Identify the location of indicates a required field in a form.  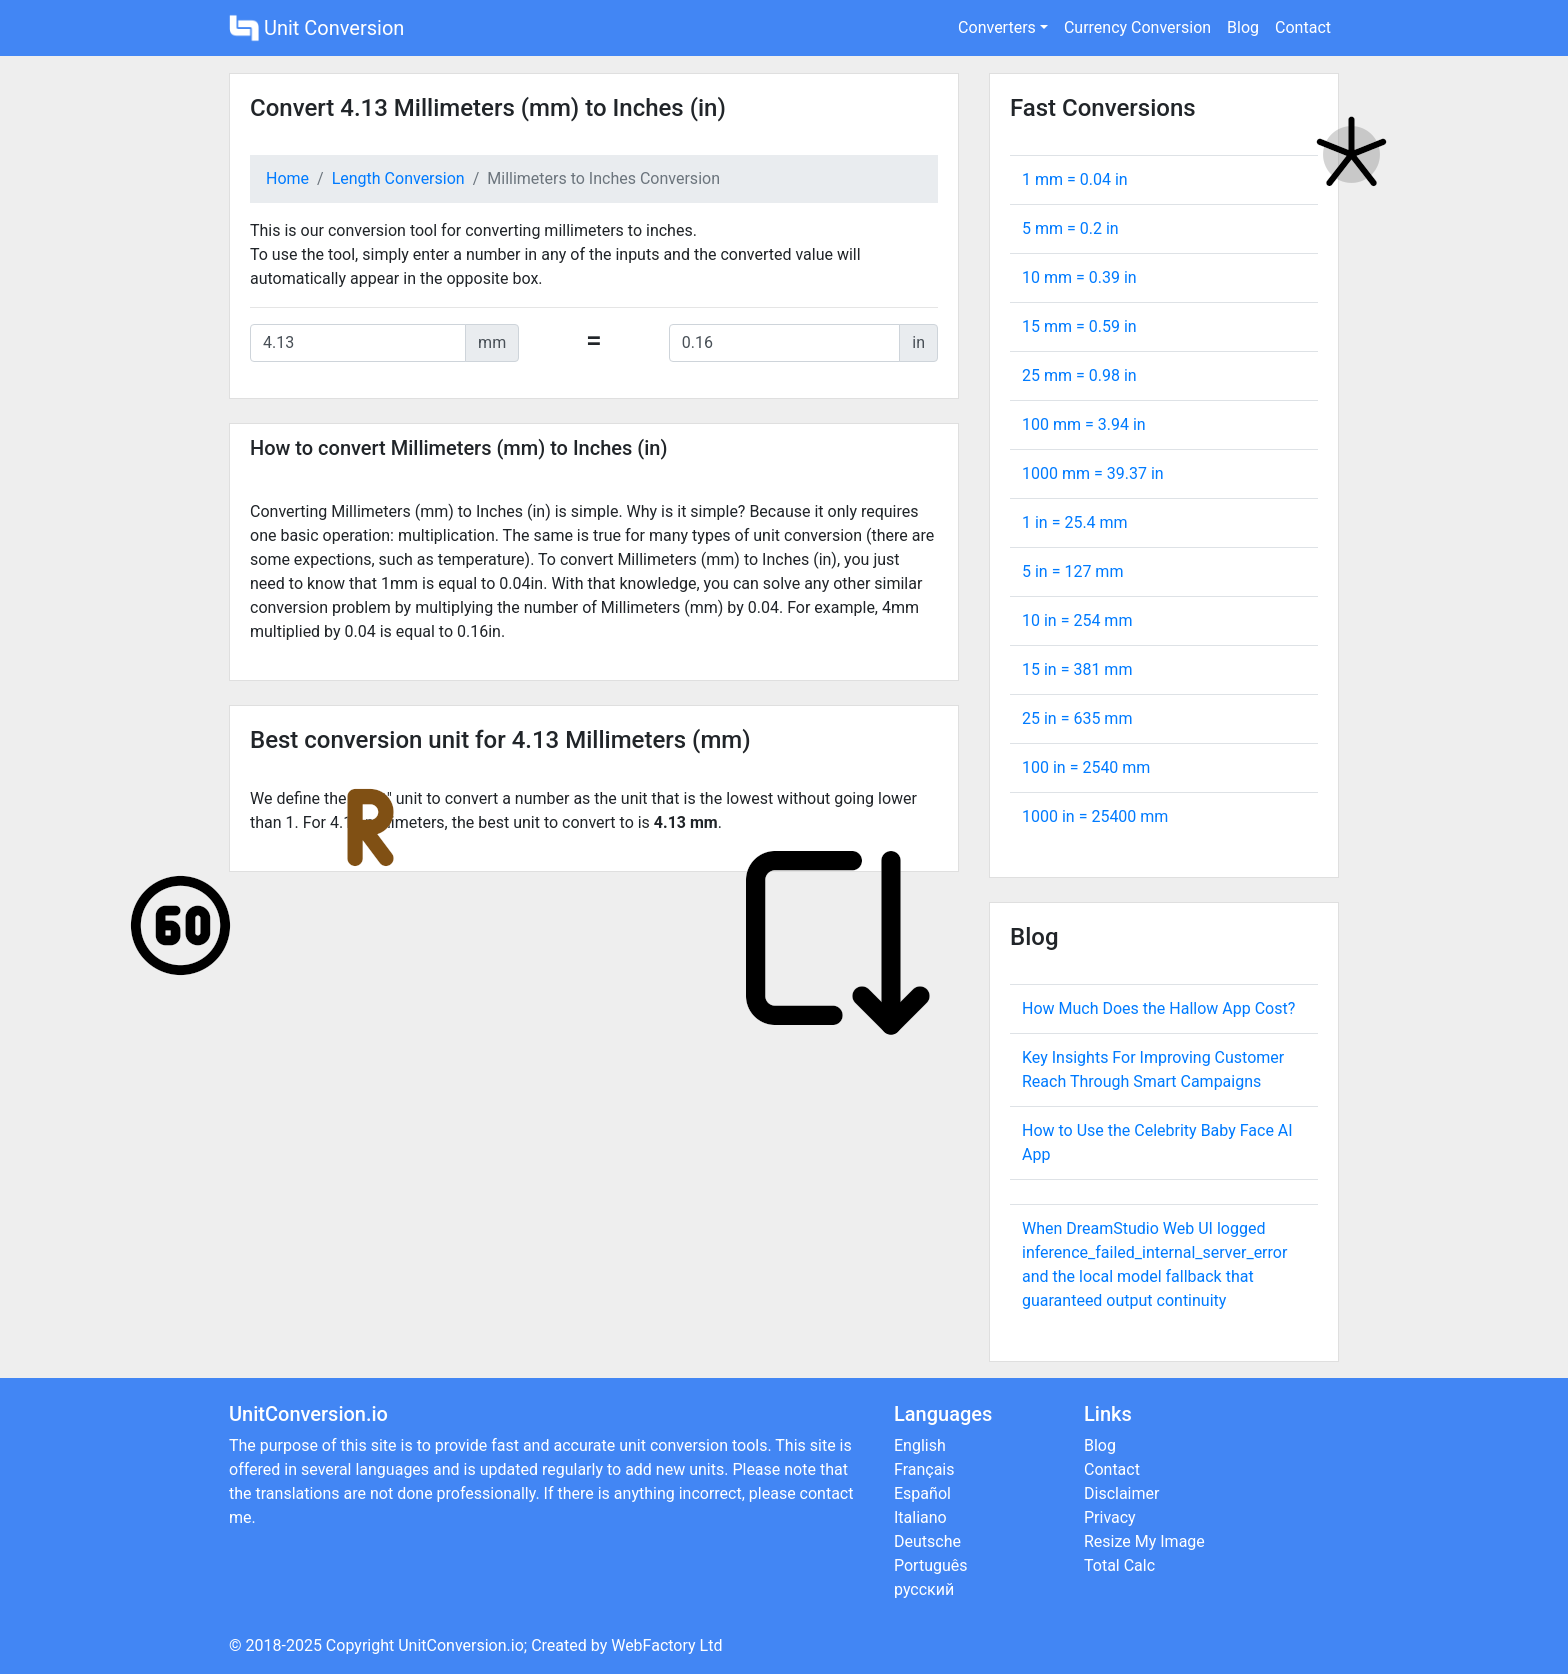
(1351, 154).